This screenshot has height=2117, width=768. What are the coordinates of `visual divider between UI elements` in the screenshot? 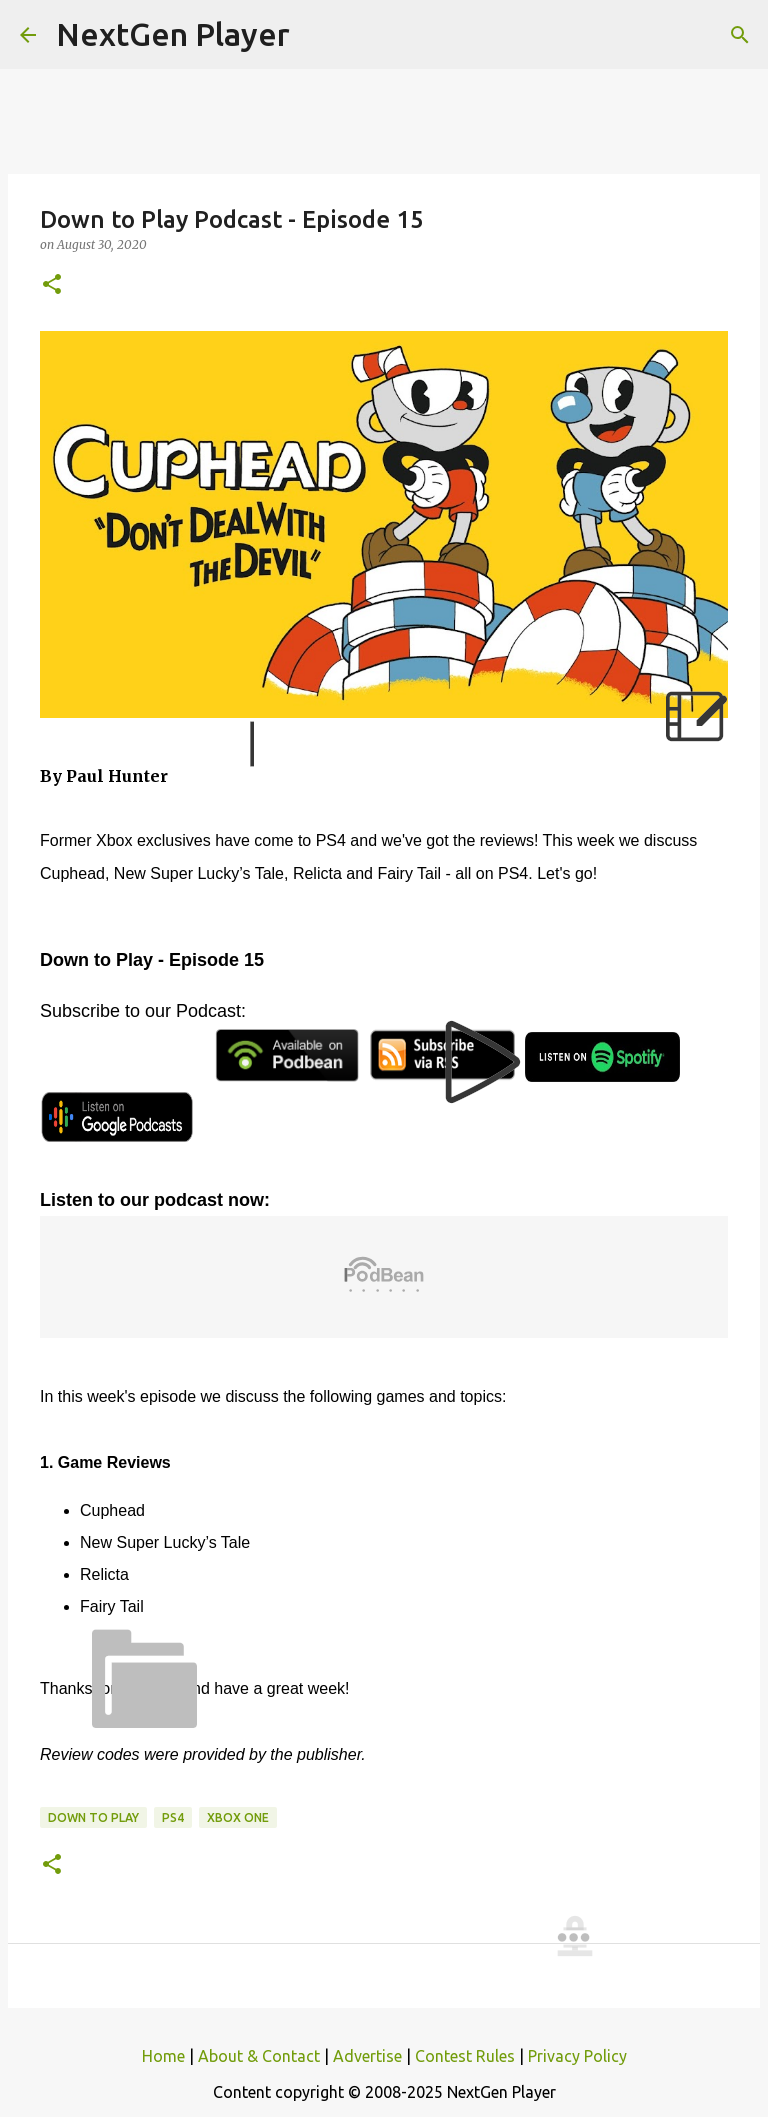 It's located at (254, 744).